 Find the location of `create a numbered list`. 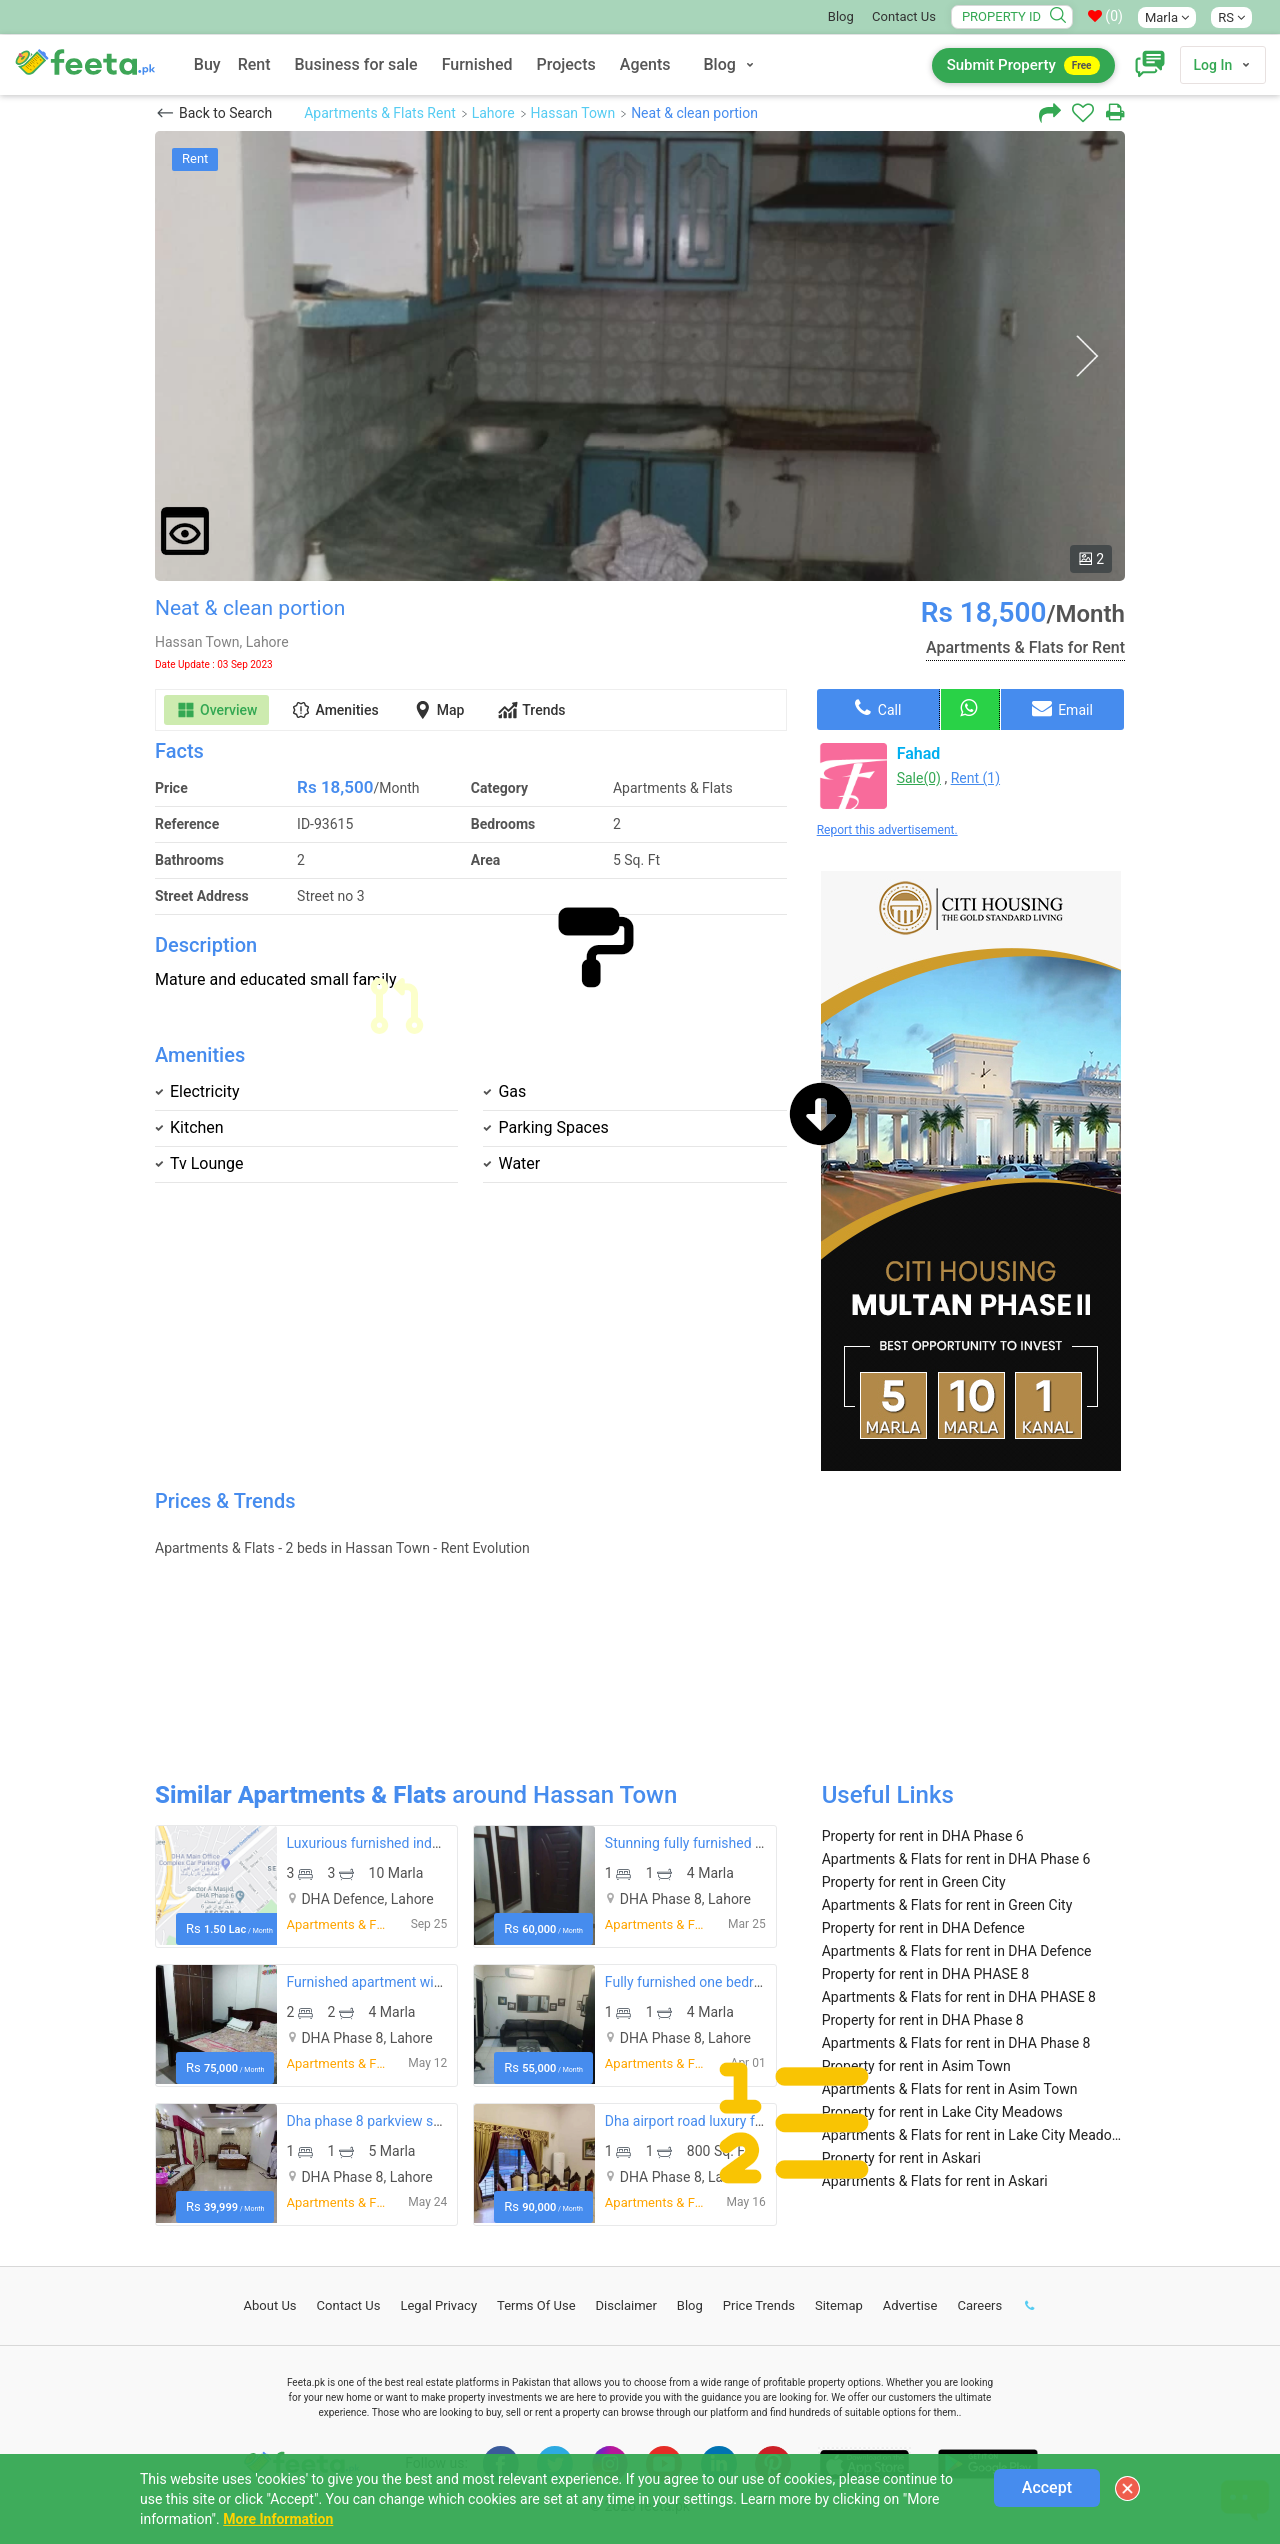

create a numbered list is located at coordinates (794, 2123).